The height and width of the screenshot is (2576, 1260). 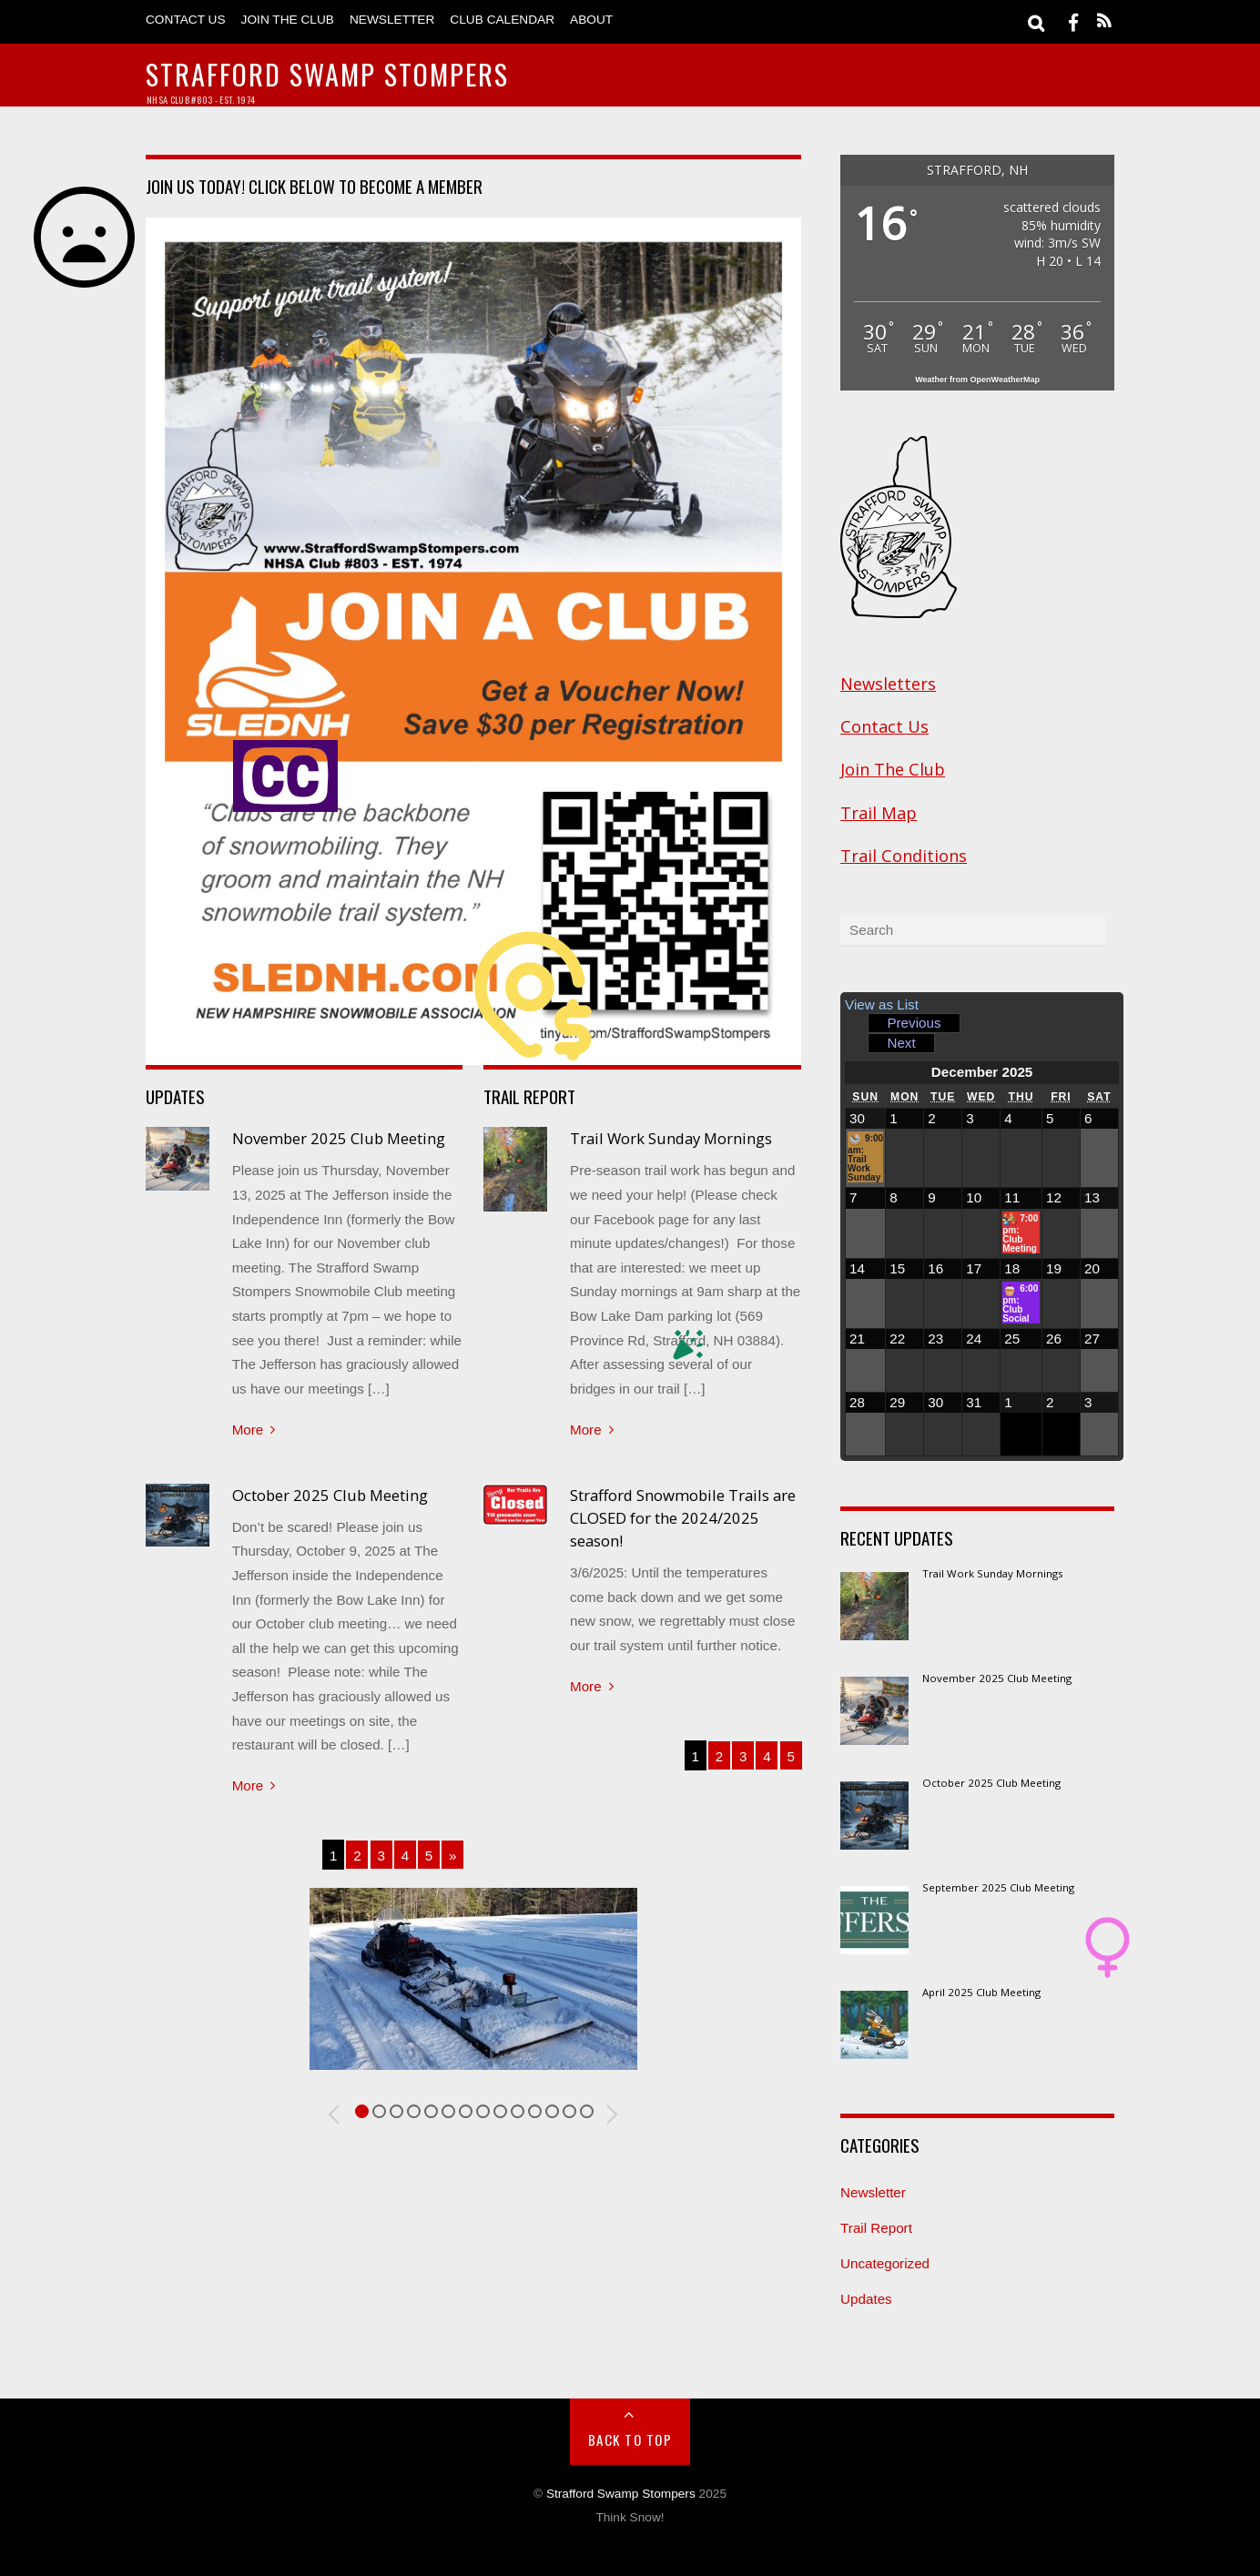 I want to click on select female gender option, so click(x=1107, y=1947).